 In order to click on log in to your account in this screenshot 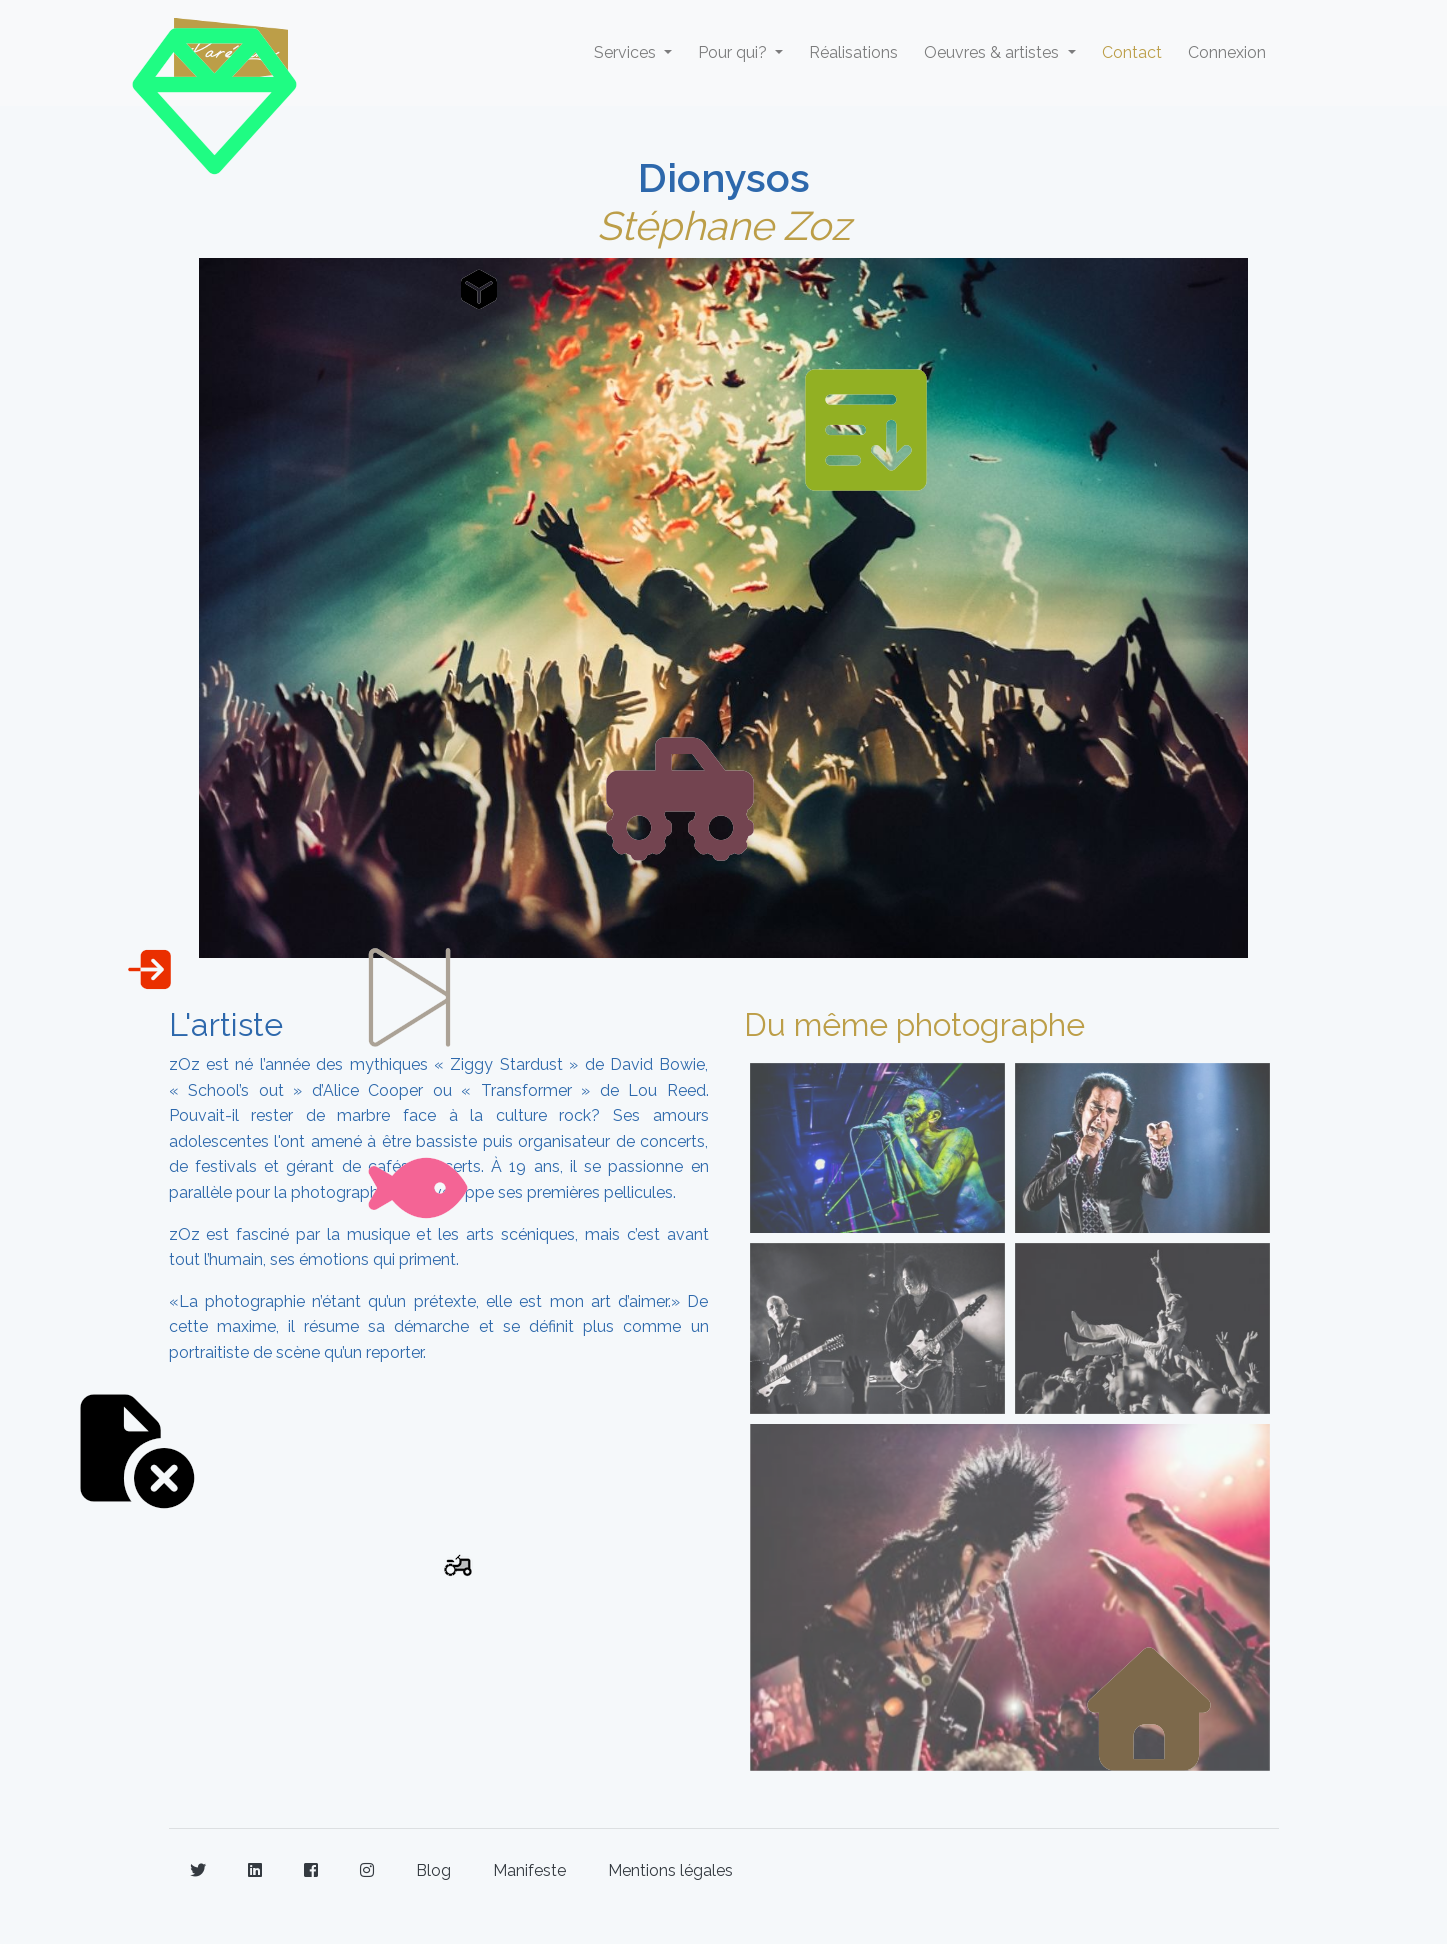, I will do `click(149, 969)`.